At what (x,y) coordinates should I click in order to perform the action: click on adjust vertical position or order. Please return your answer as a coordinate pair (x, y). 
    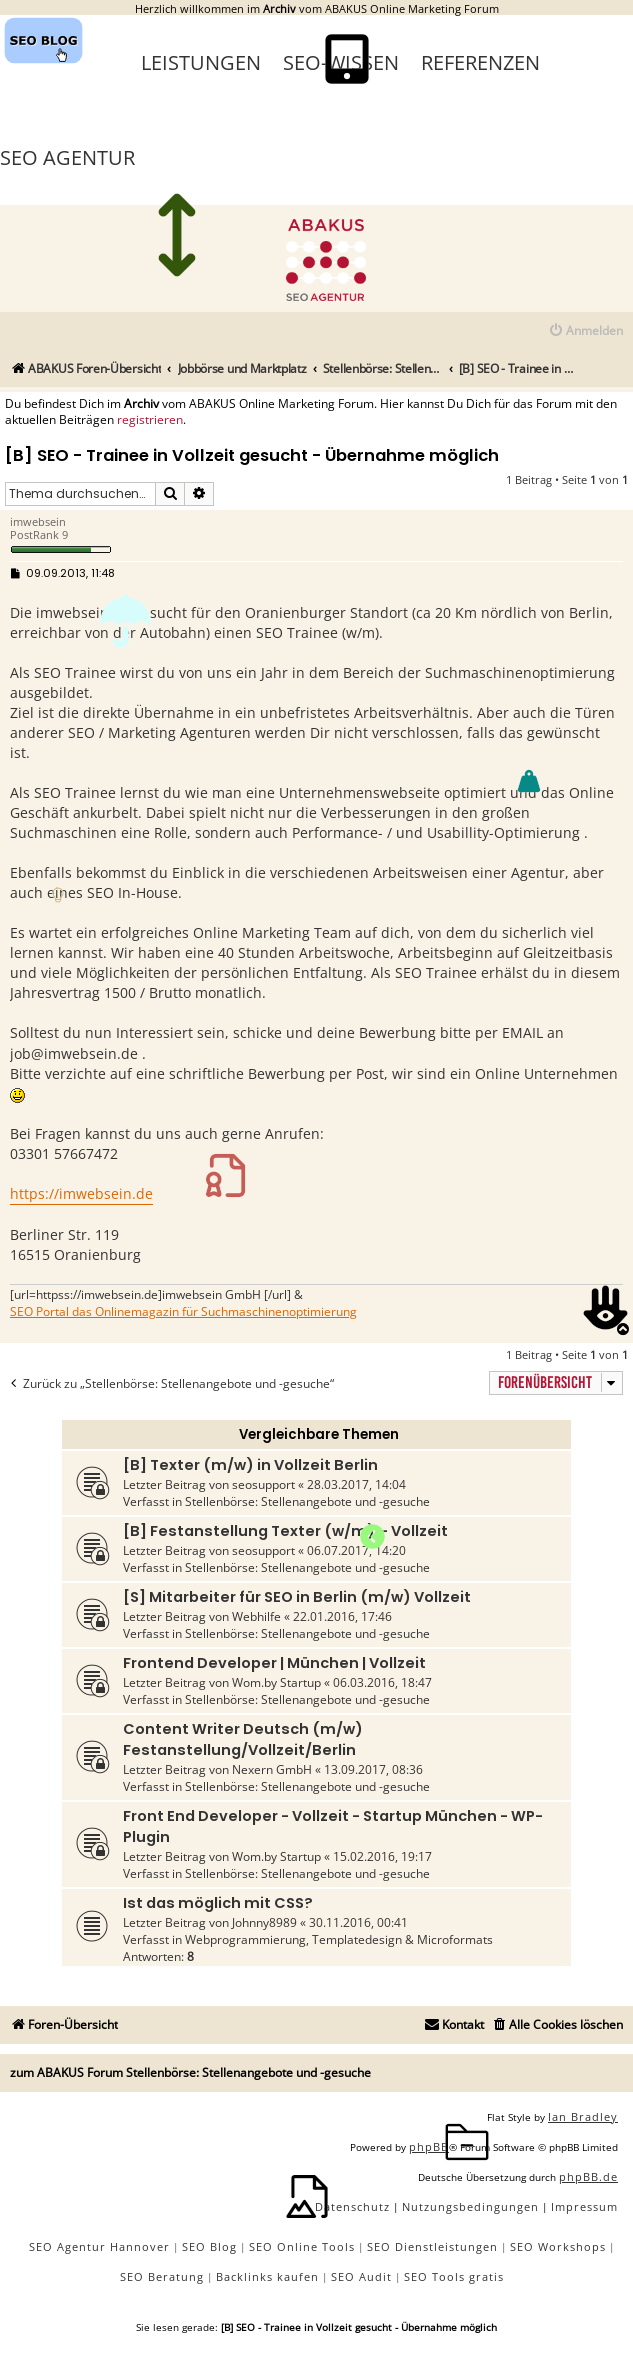
    Looking at the image, I should click on (177, 235).